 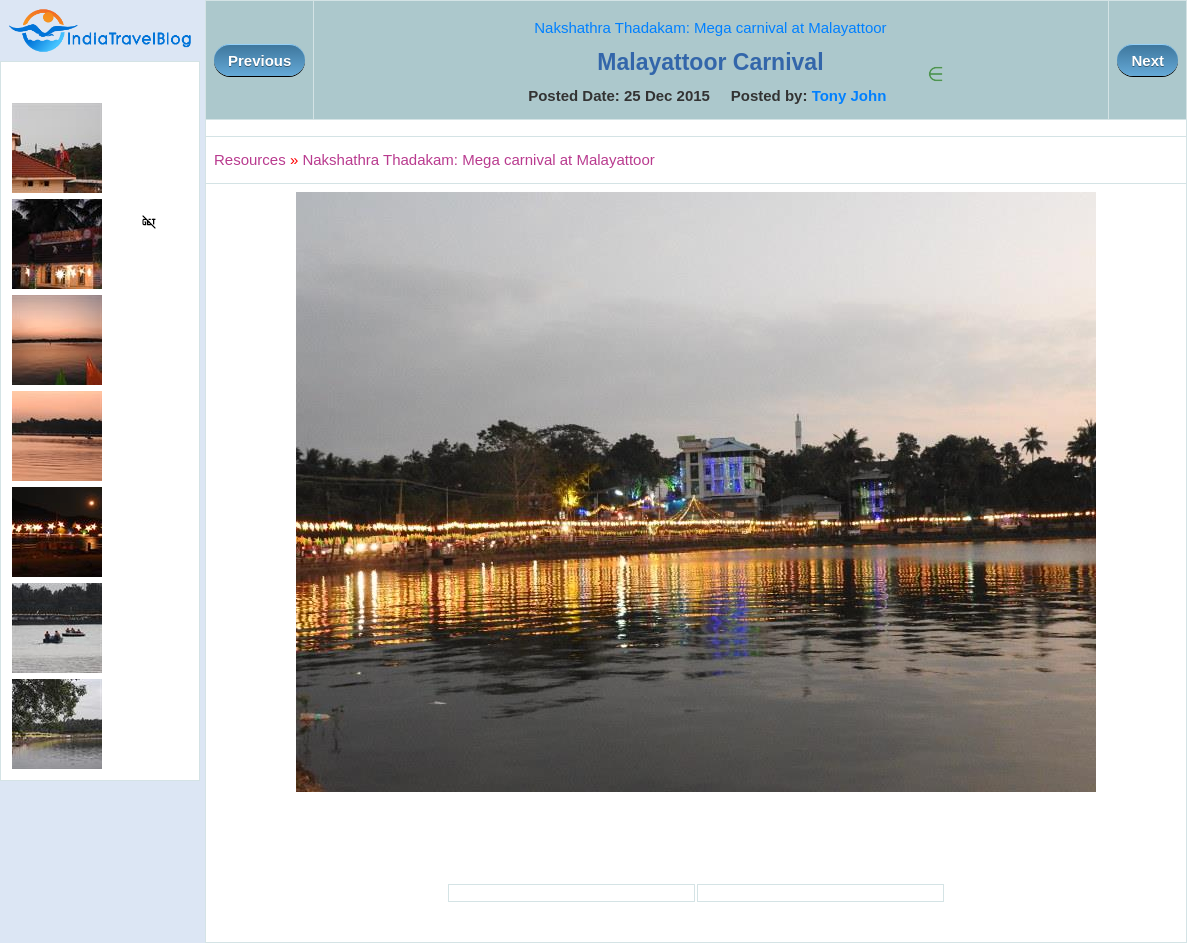 I want to click on indicates http get request is disabled or blocked, so click(x=149, y=222).